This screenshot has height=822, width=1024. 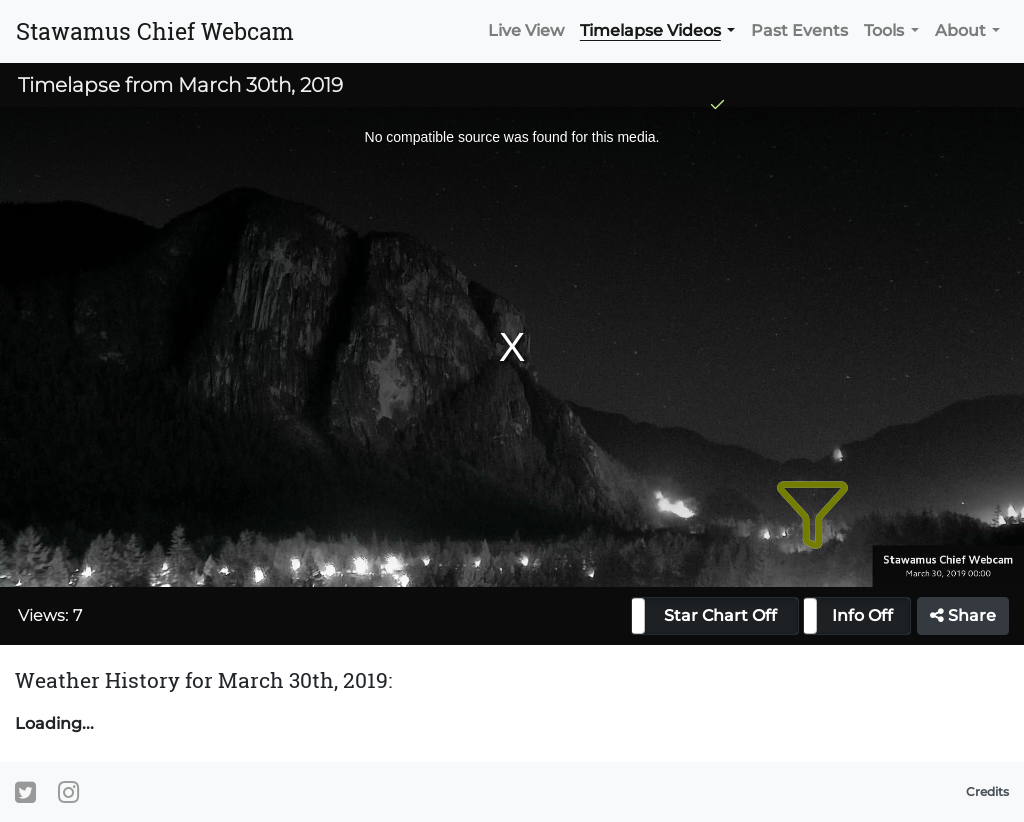 I want to click on filter or sort content, so click(x=812, y=513).